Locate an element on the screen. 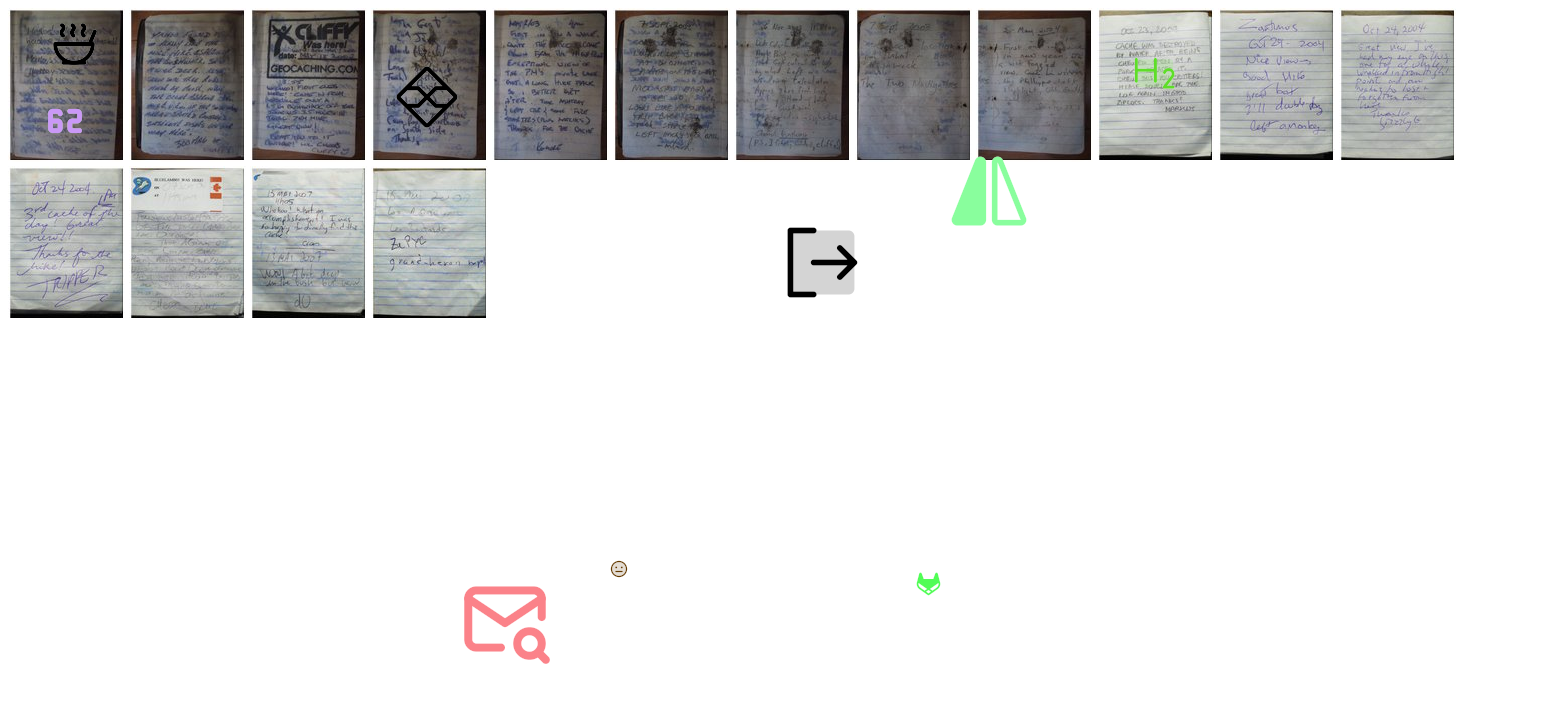 The image size is (1552, 720). flip image horizontally is located at coordinates (989, 194).